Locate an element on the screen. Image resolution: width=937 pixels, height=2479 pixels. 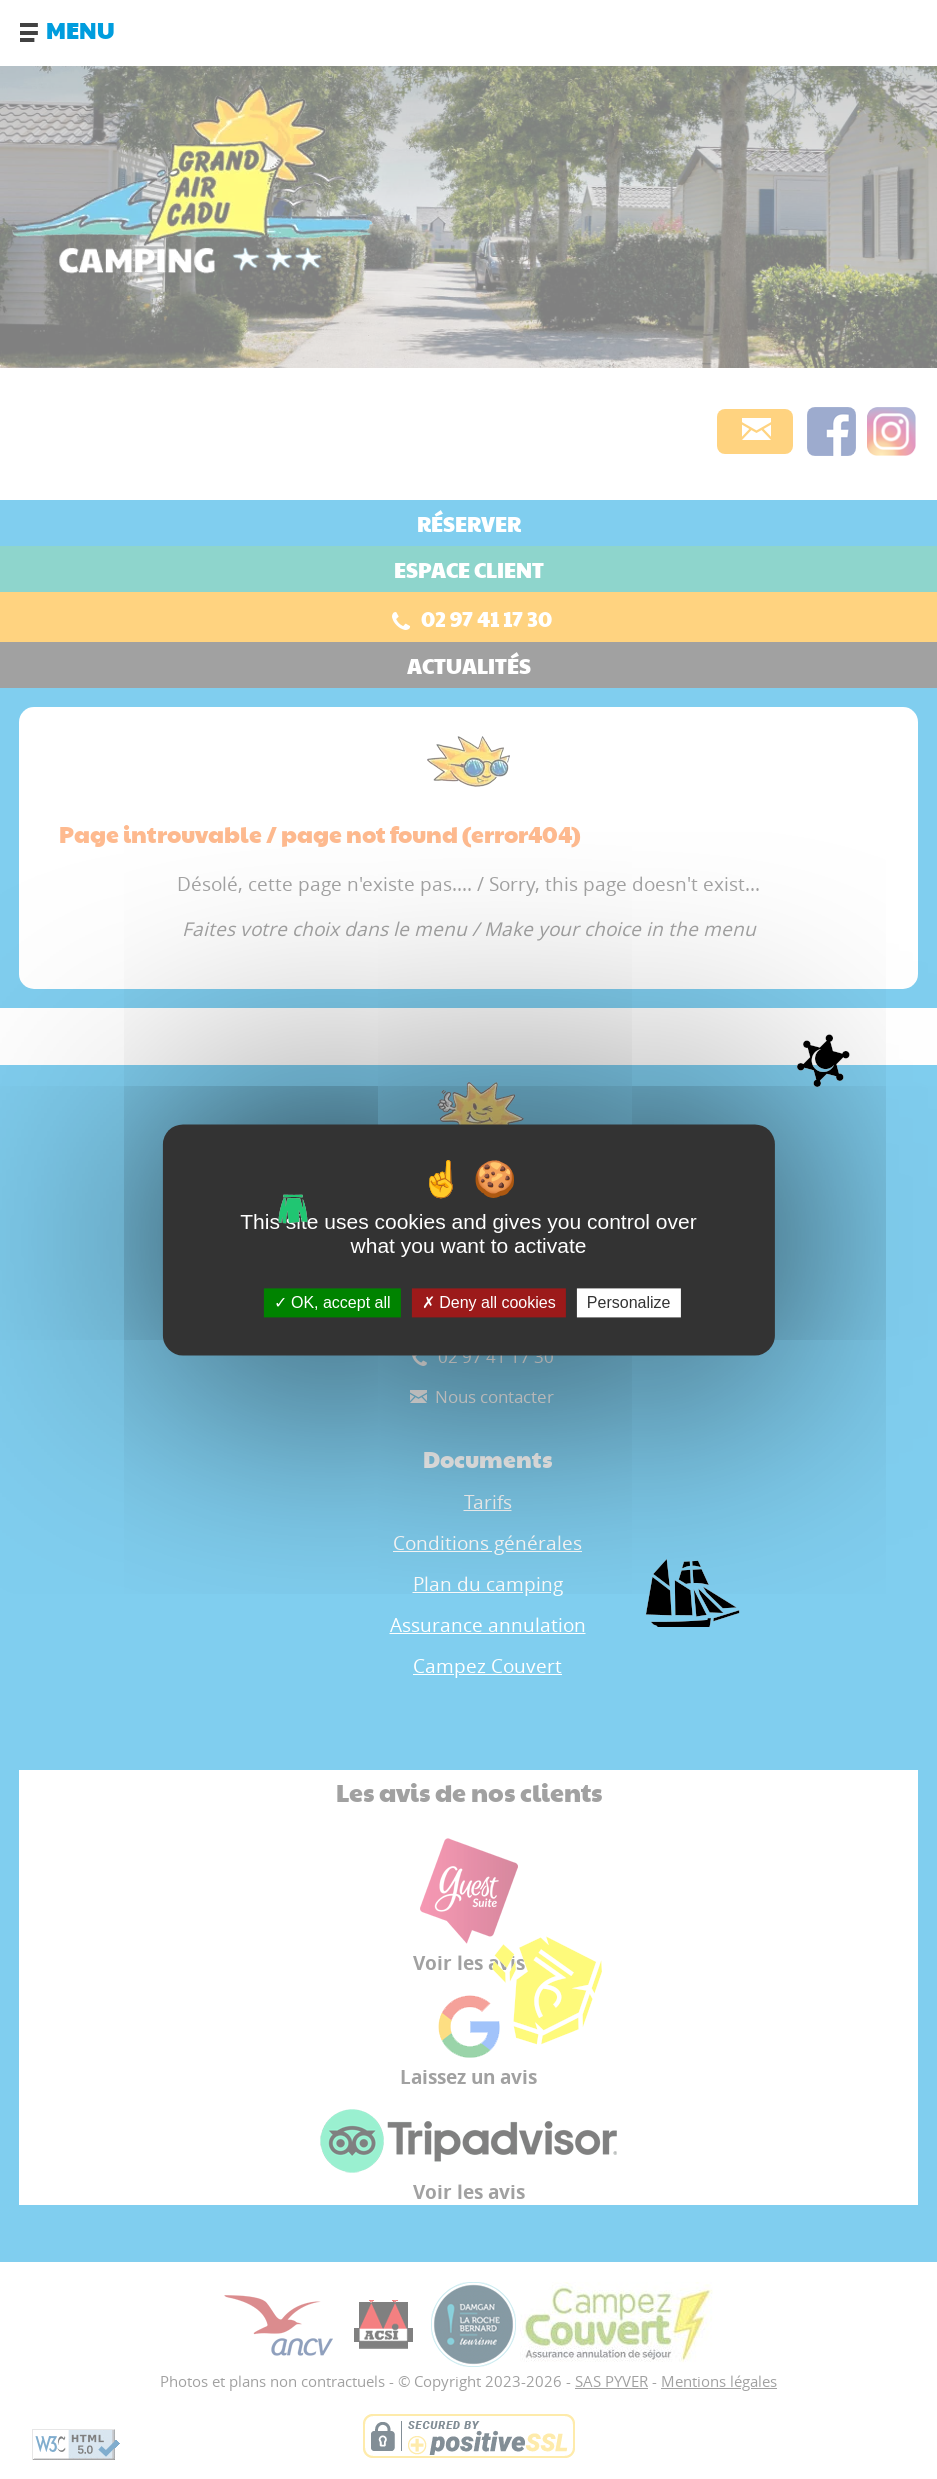
browse skirts in clothing catalog is located at coordinates (293, 1209).